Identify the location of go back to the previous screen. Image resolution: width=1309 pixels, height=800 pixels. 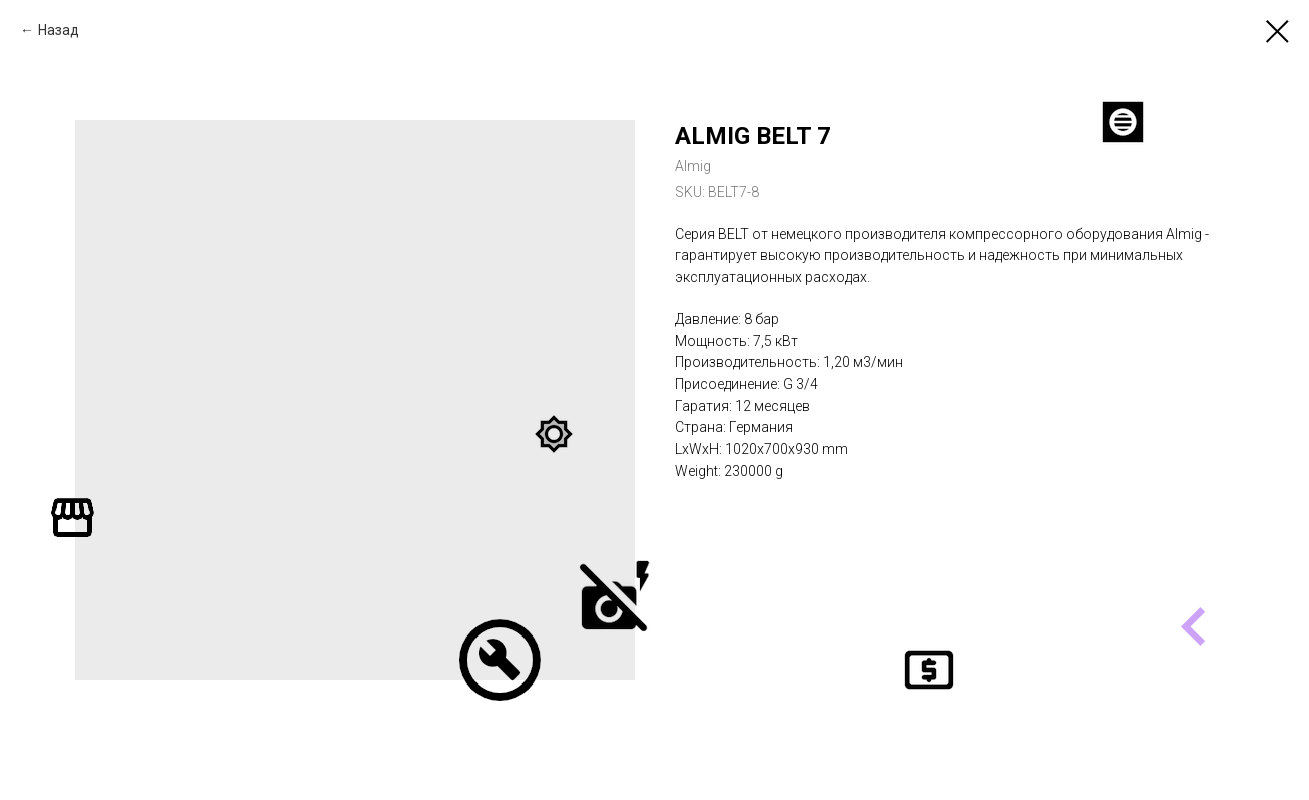
(1193, 626).